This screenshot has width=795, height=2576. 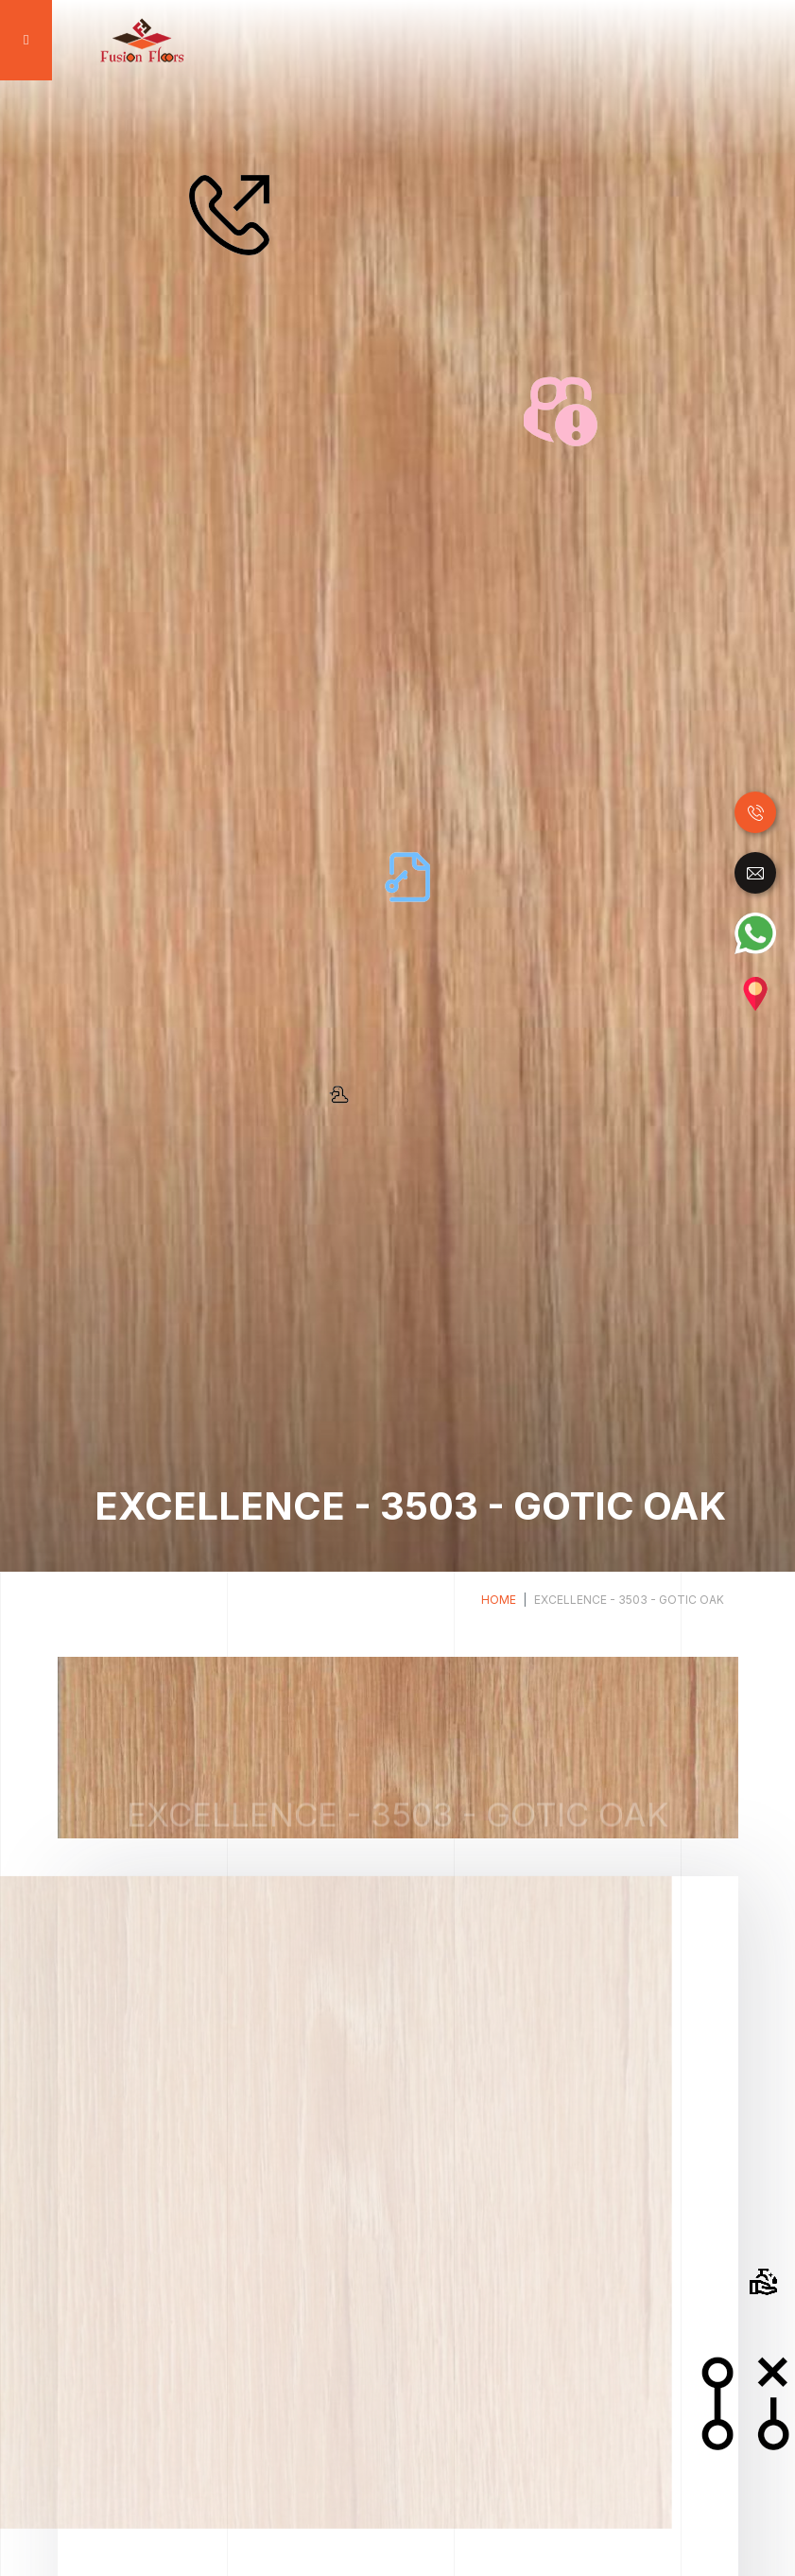 What do you see at coordinates (409, 877) in the screenshot?
I see `access encrypted or password-protected file` at bounding box center [409, 877].